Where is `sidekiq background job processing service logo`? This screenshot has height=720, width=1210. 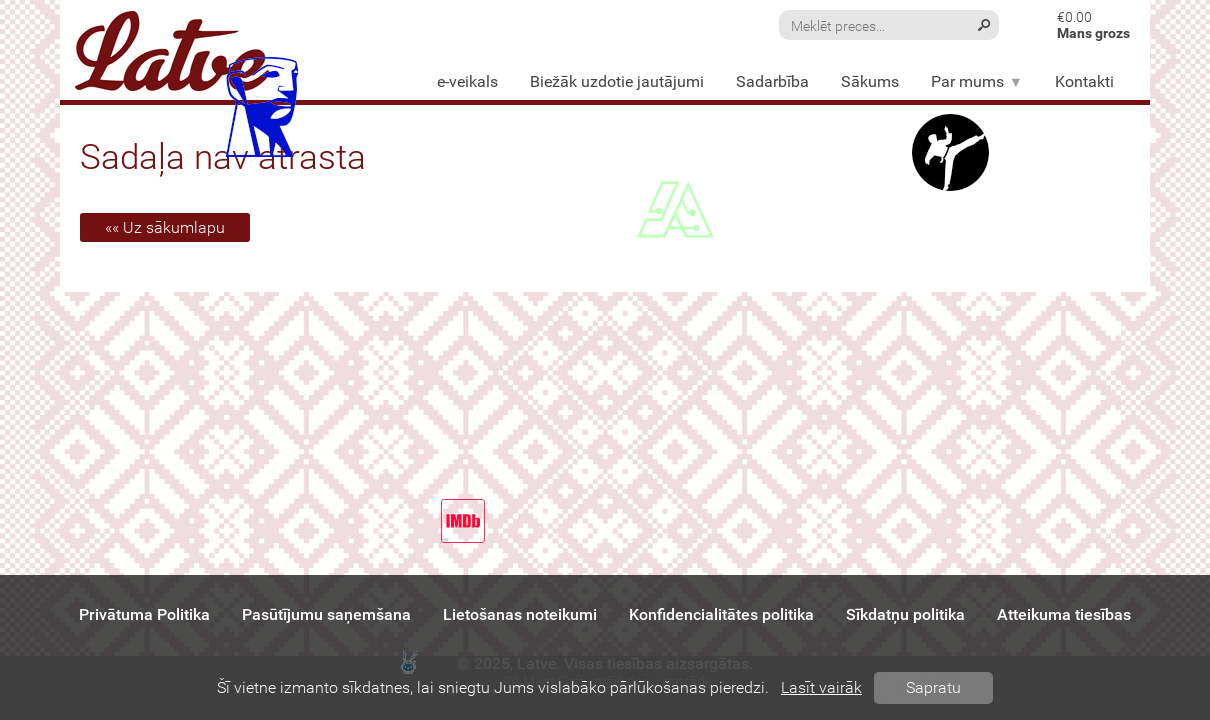
sidekiq background job processing service logo is located at coordinates (950, 152).